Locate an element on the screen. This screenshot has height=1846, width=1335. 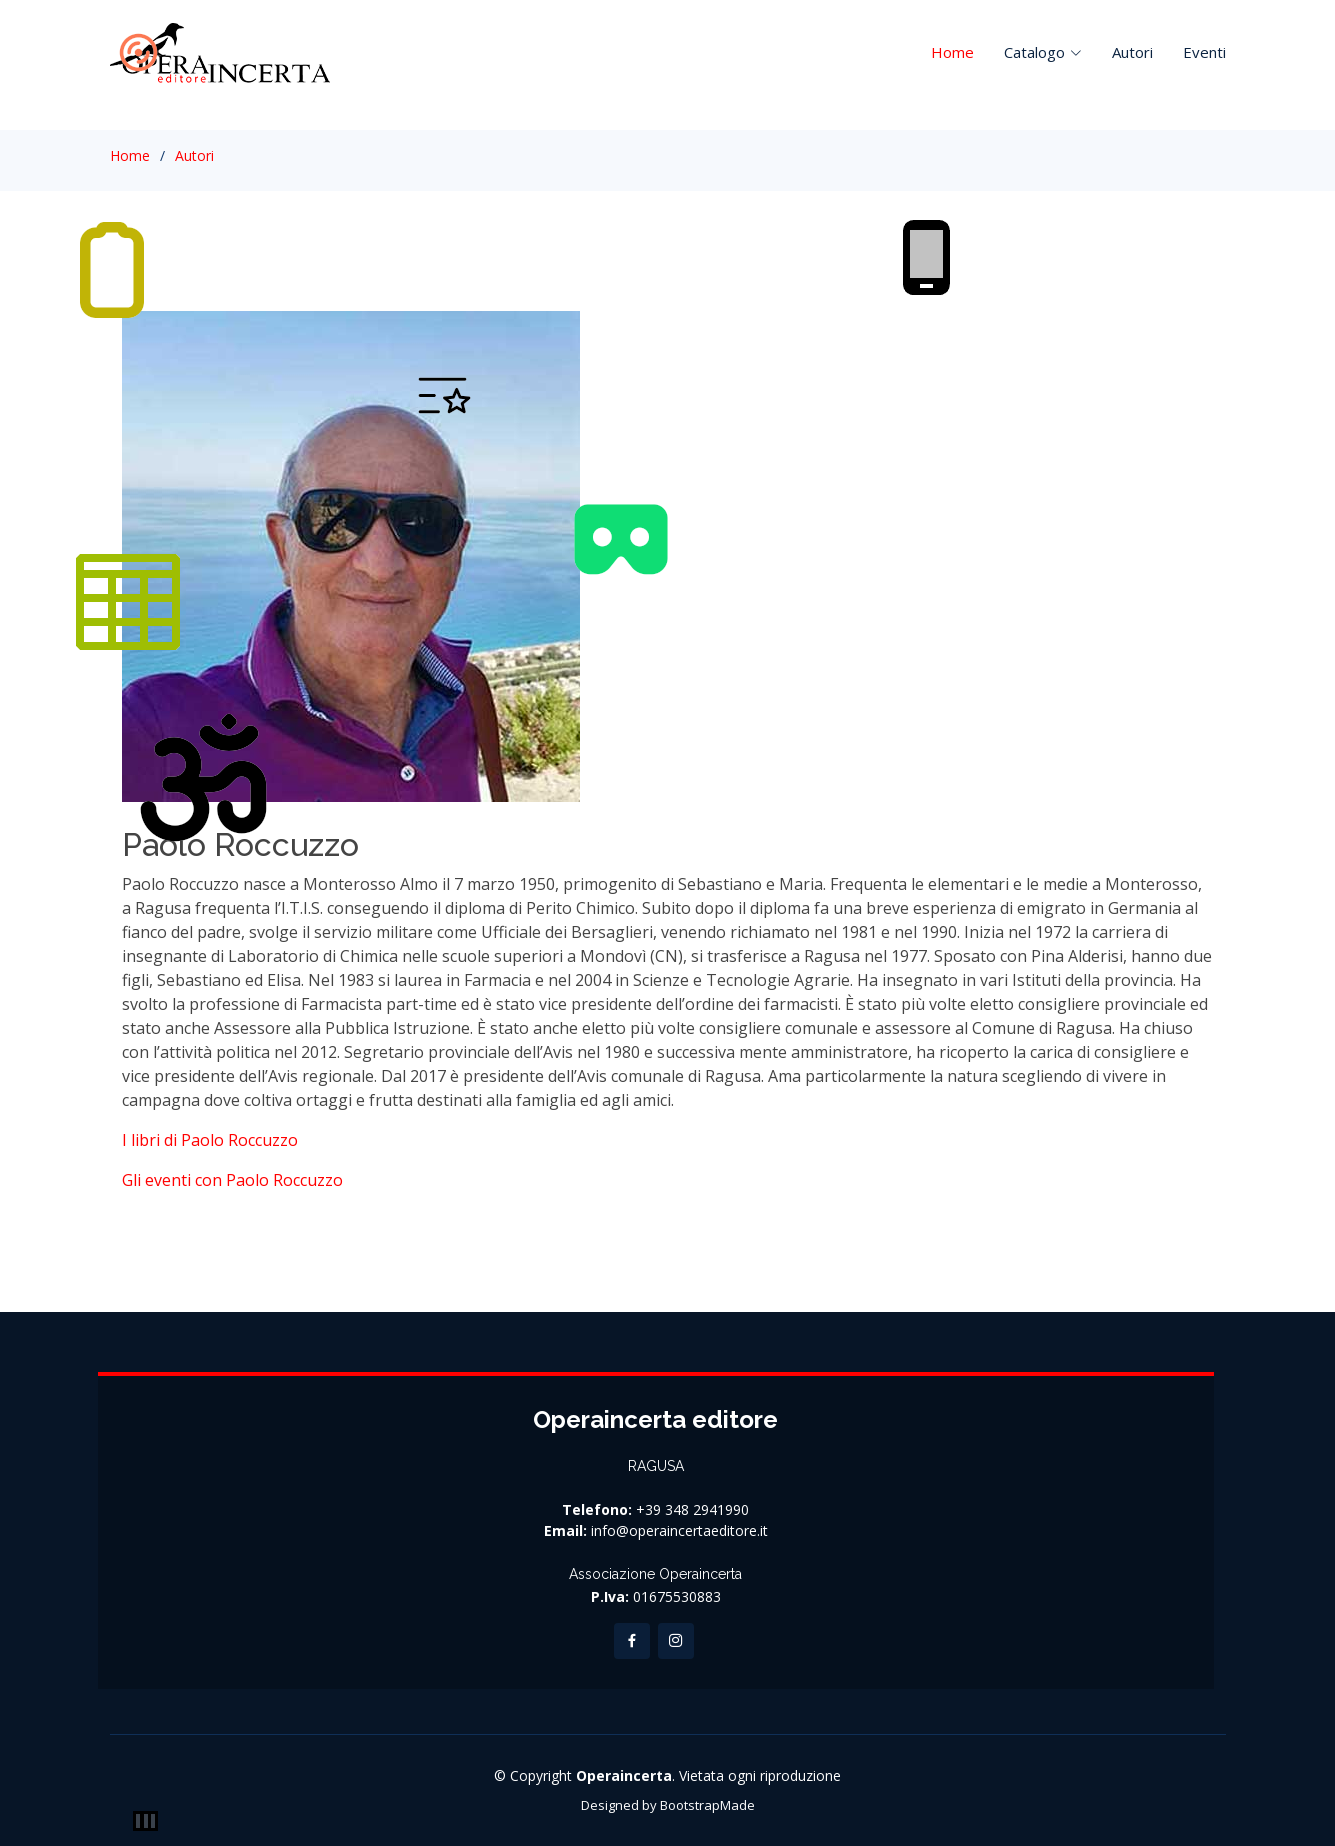
view your favorites list is located at coordinates (442, 395).